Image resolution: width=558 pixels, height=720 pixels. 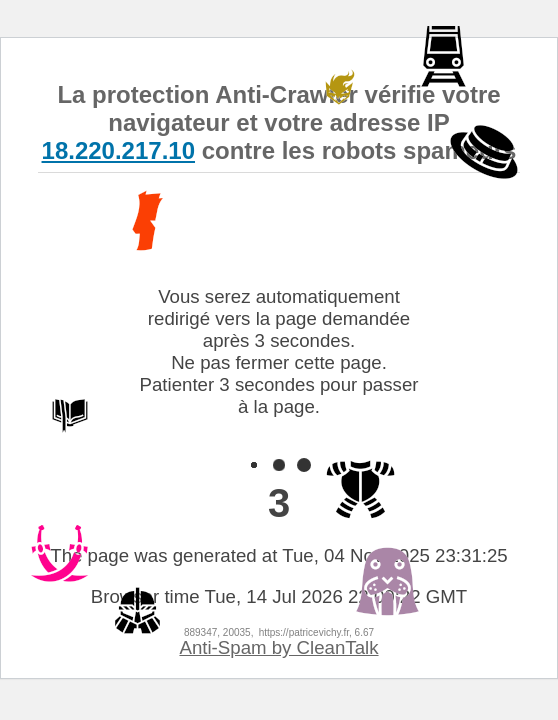 I want to click on select portugal as your country or region, so click(x=147, y=220).